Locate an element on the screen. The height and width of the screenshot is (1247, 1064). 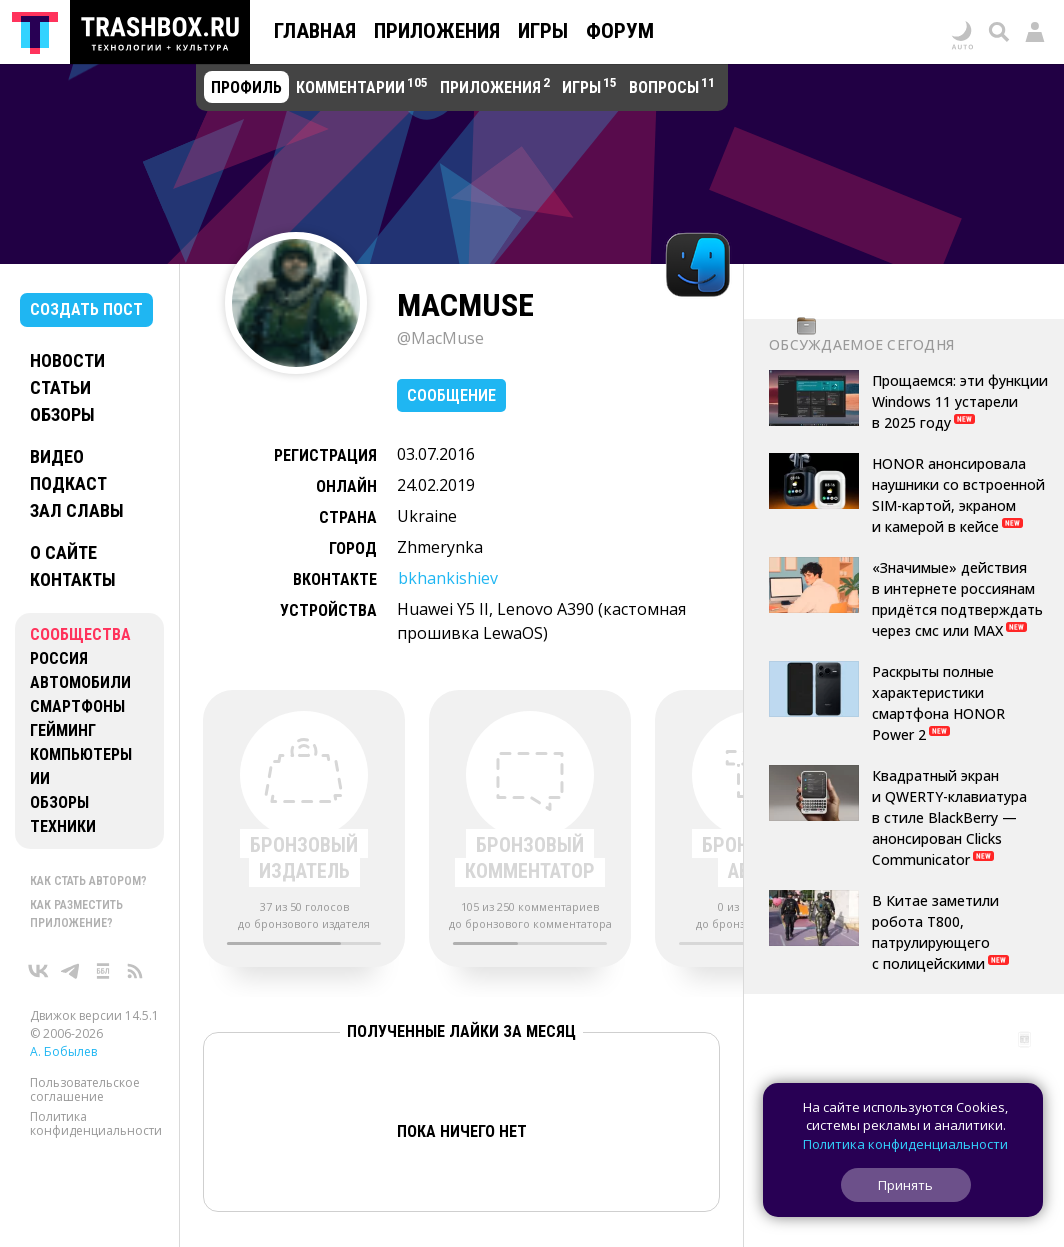
open the file manager application is located at coordinates (806, 325).